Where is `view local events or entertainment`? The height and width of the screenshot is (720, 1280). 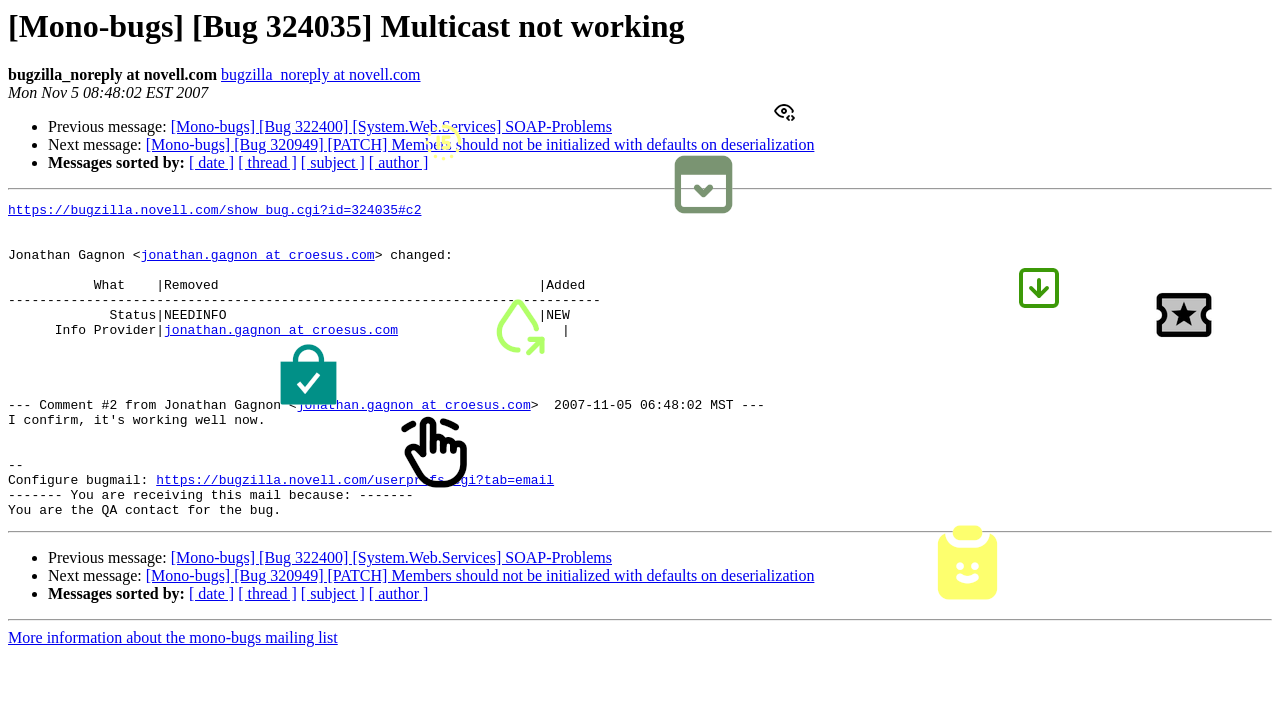 view local events or entertainment is located at coordinates (1184, 315).